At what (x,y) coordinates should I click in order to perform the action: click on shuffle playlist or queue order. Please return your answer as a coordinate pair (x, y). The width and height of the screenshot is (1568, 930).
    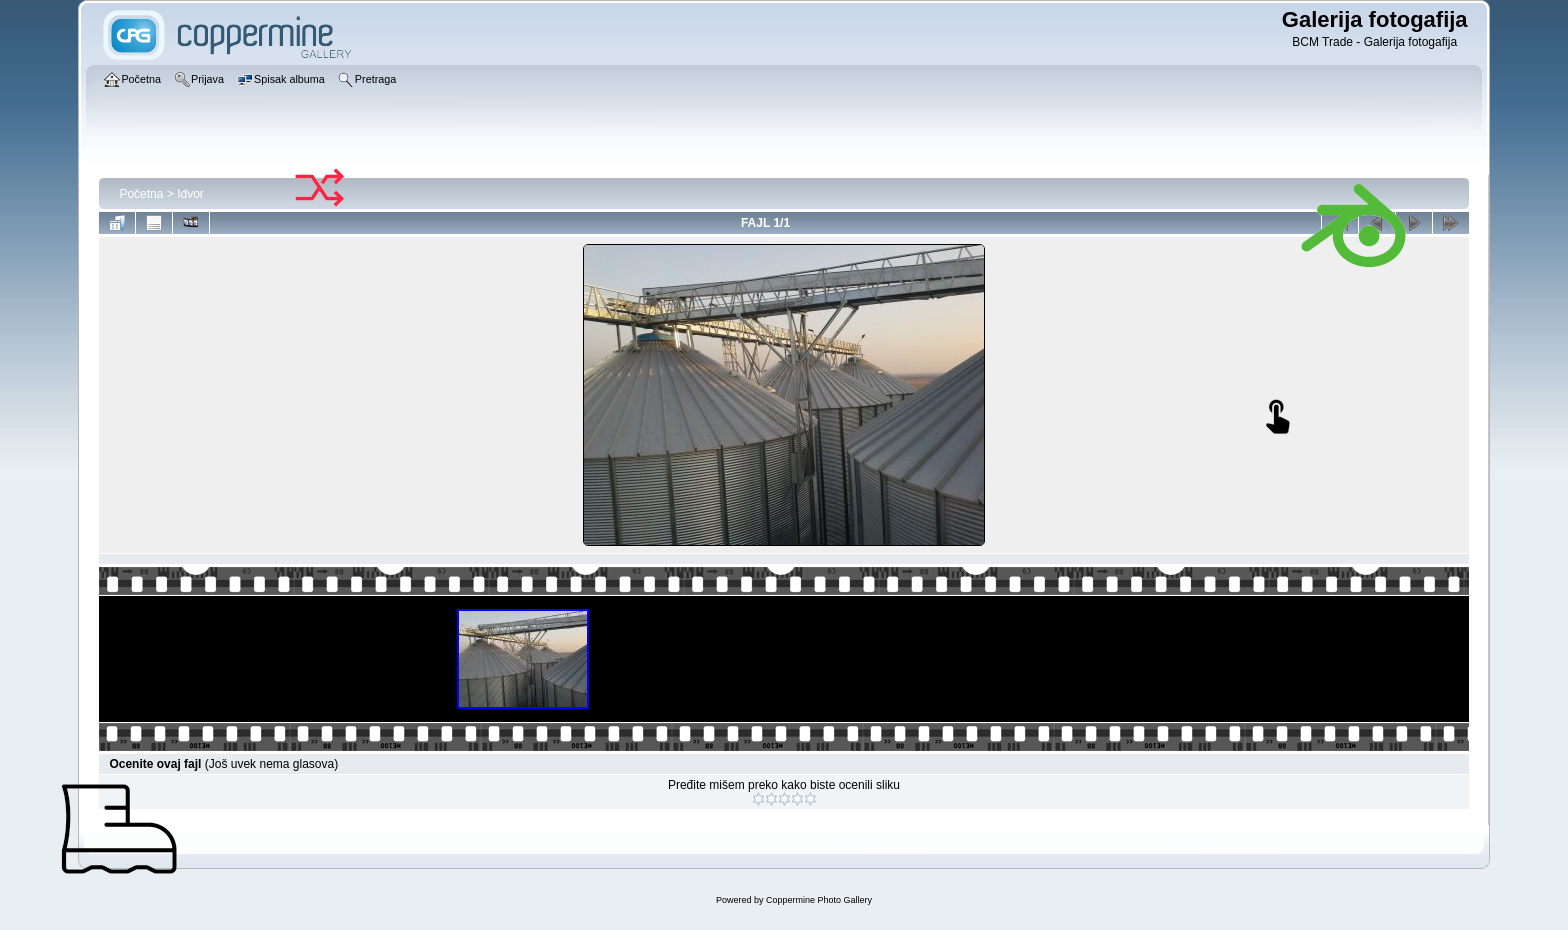
    Looking at the image, I should click on (319, 187).